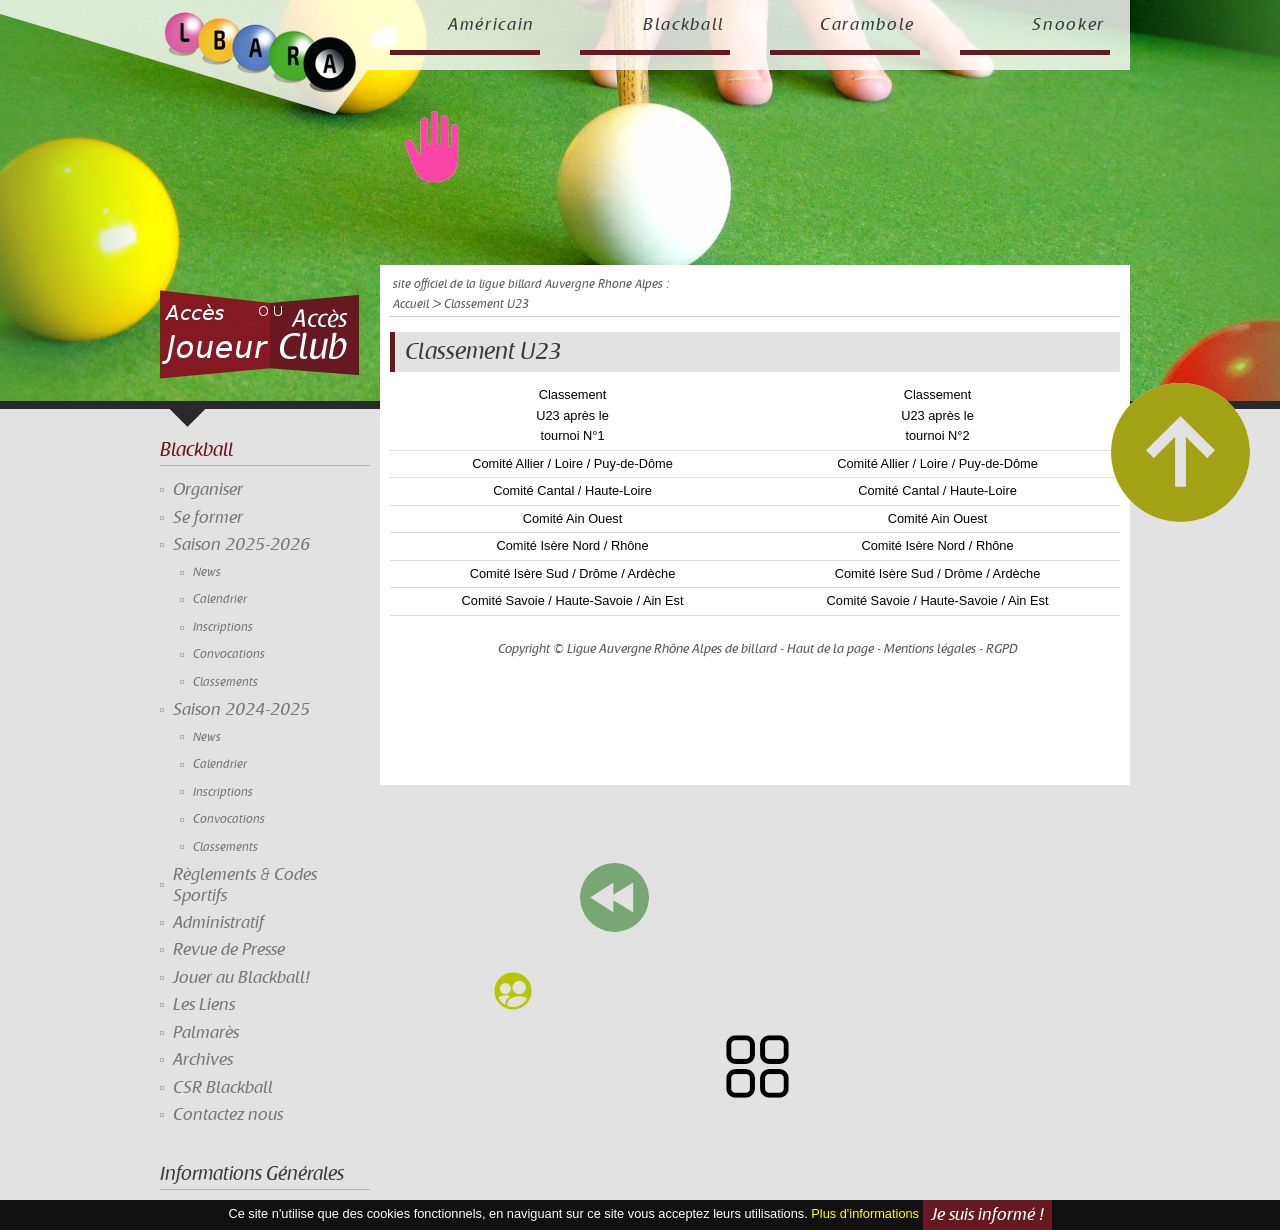  What do you see at coordinates (513, 991) in the screenshot?
I see `view group or team members` at bounding box center [513, 991].